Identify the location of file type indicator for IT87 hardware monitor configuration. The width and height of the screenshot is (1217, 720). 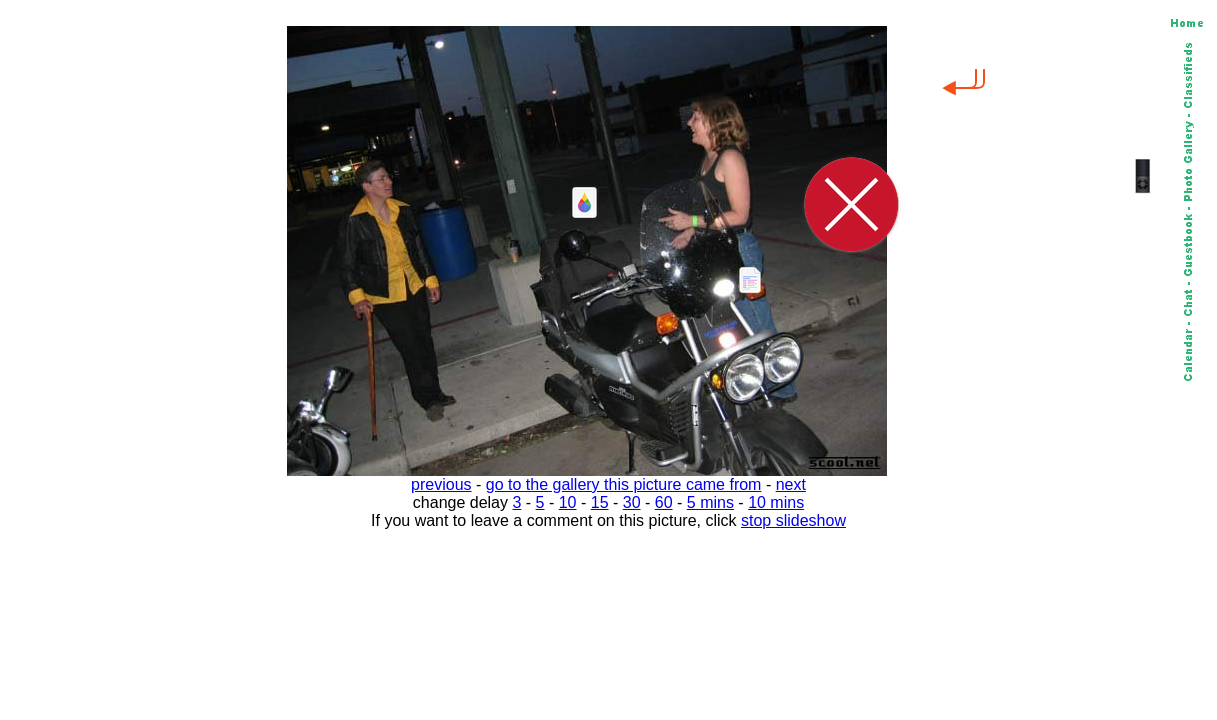
(584, 202).